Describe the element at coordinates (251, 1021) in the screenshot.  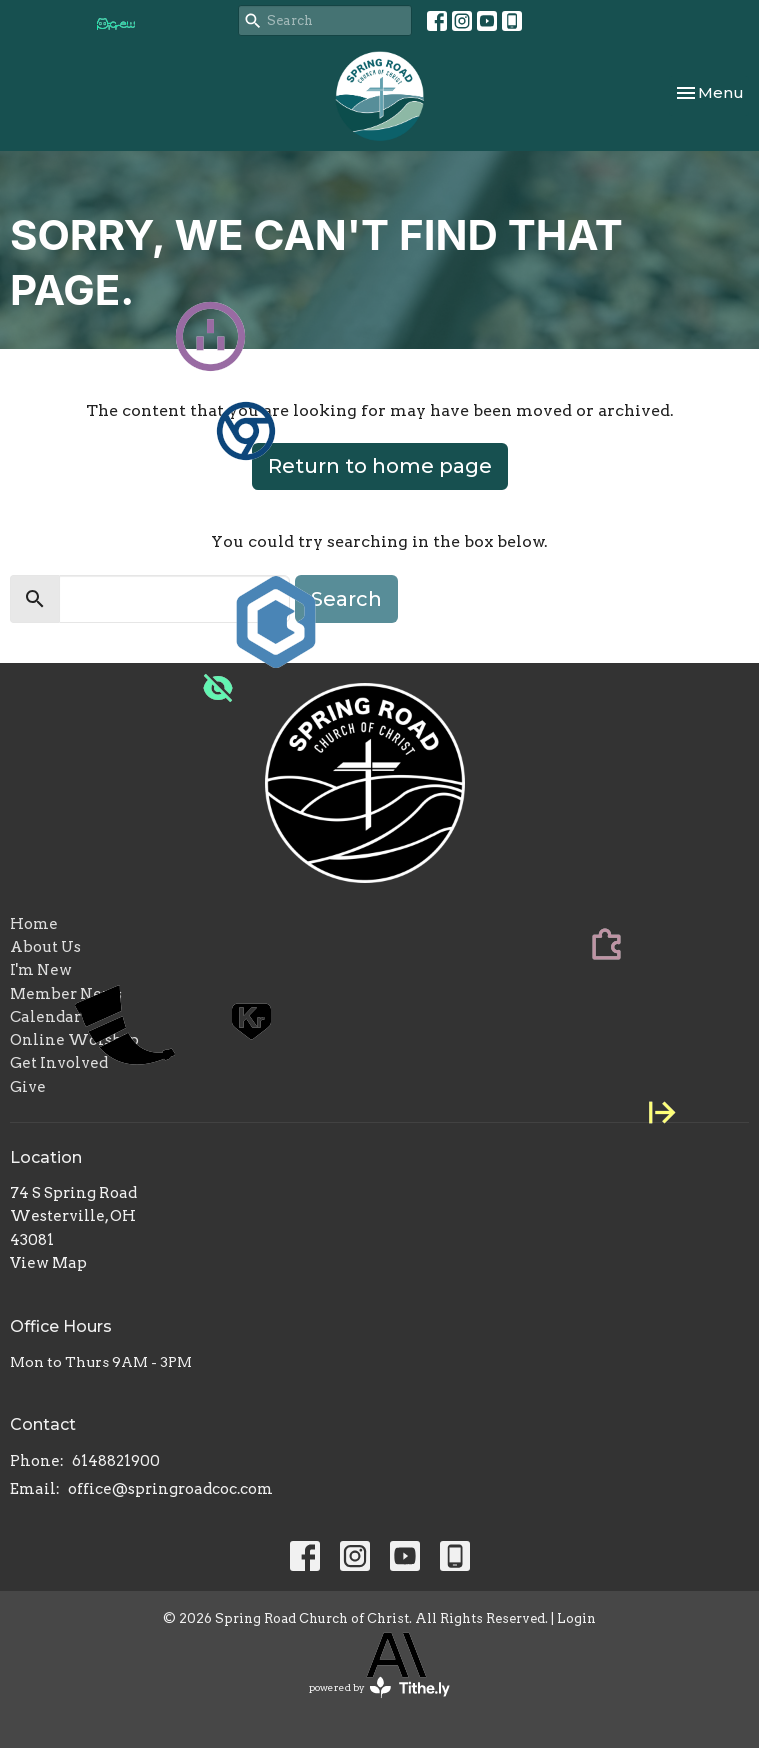
I see `kred app or service logo` at that location.